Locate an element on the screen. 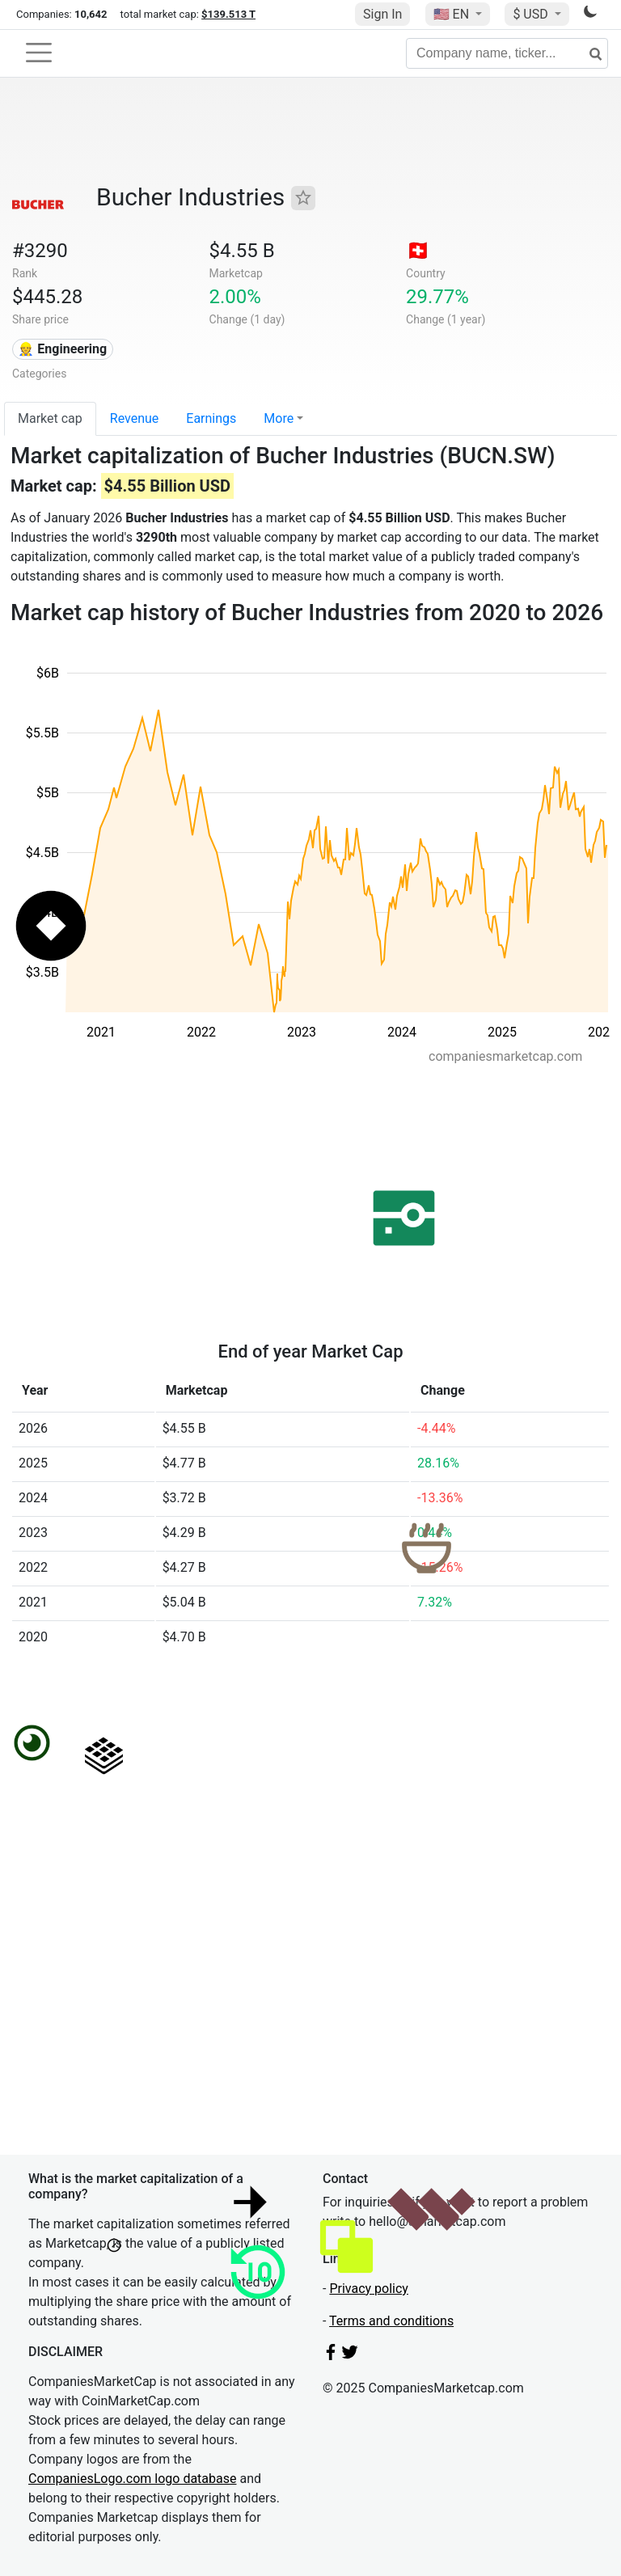 This screenshot has width=621, height=2576. access compass or navigation features is located at coordinates (114, 2245).